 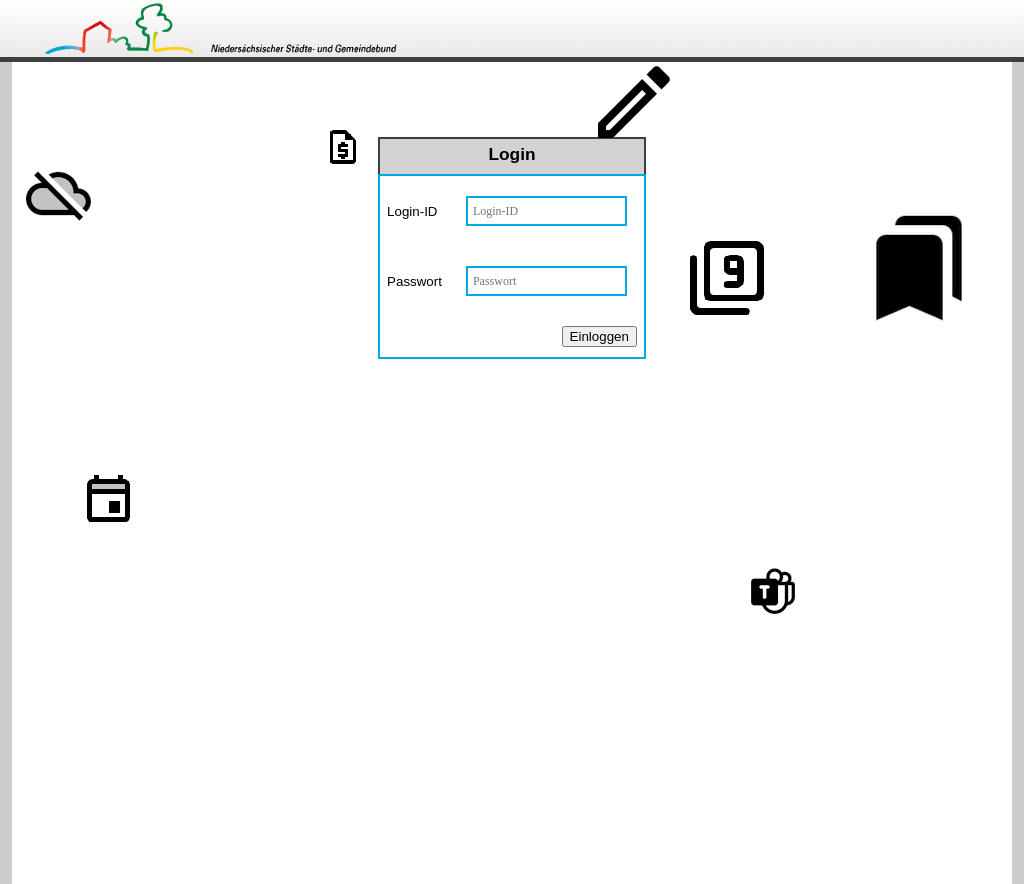 I want to click on view your saved bookmarks, so click(x=919, y=268).